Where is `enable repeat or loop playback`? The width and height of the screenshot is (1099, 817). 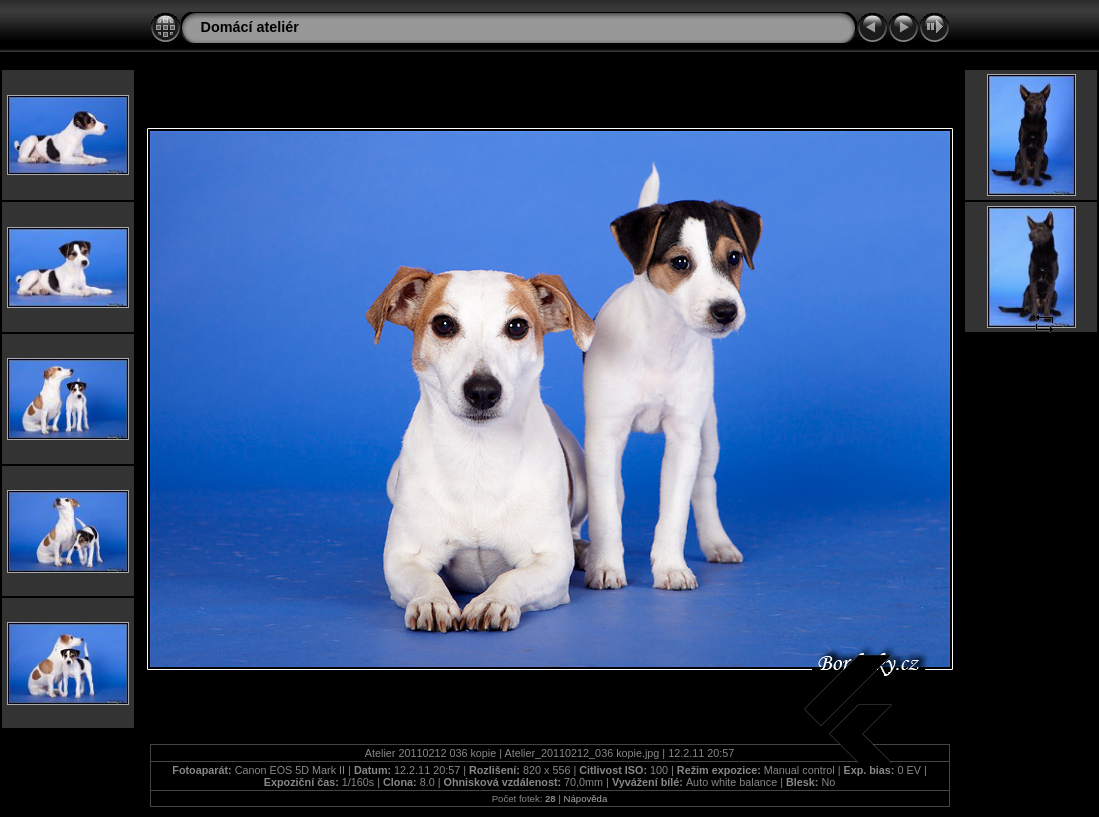 enable repeat or loop playback is located at coordinates (1044, 323).